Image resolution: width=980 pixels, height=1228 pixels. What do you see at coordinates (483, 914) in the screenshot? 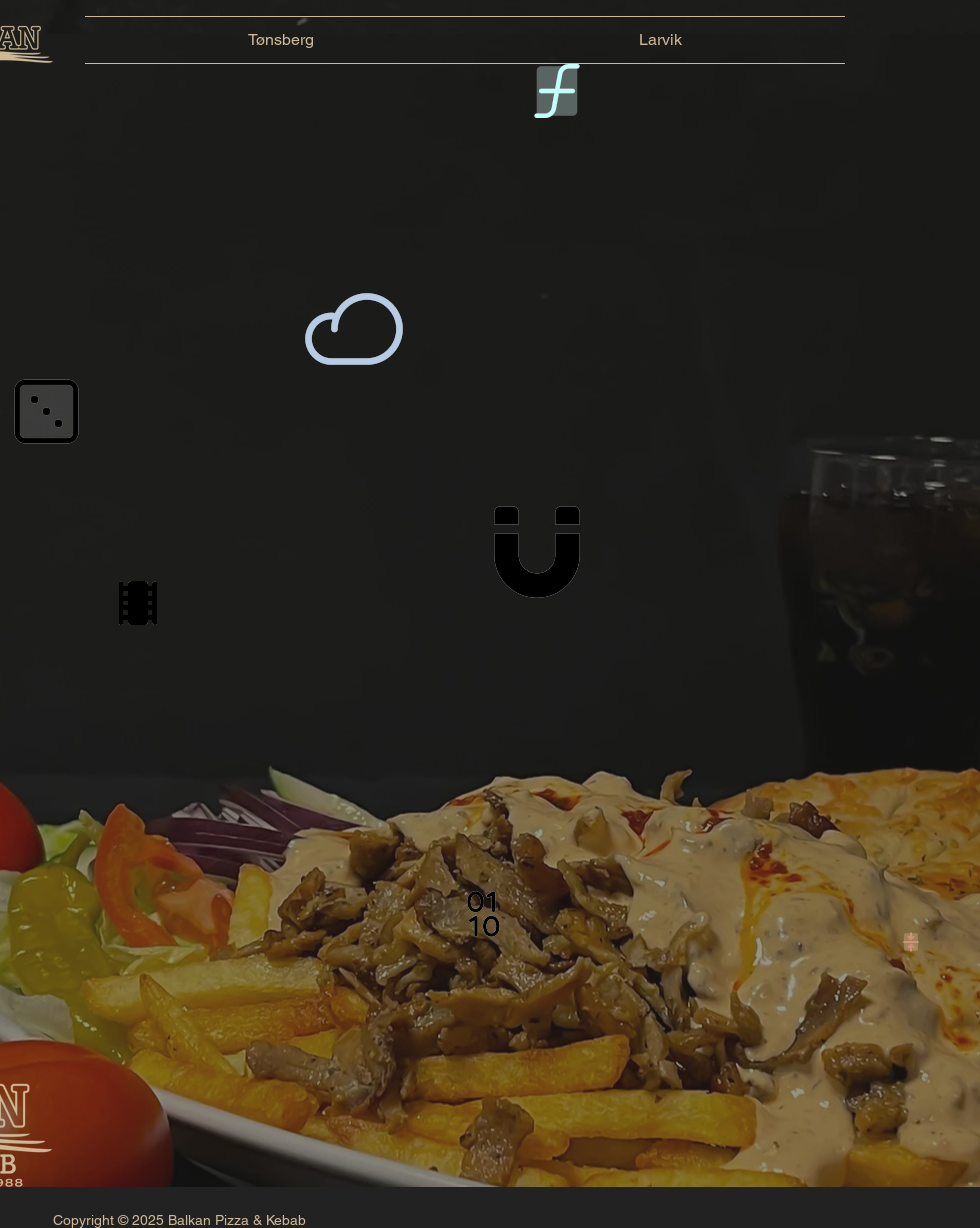
I see `view or edit binary data` at bounding box center [483, 914].